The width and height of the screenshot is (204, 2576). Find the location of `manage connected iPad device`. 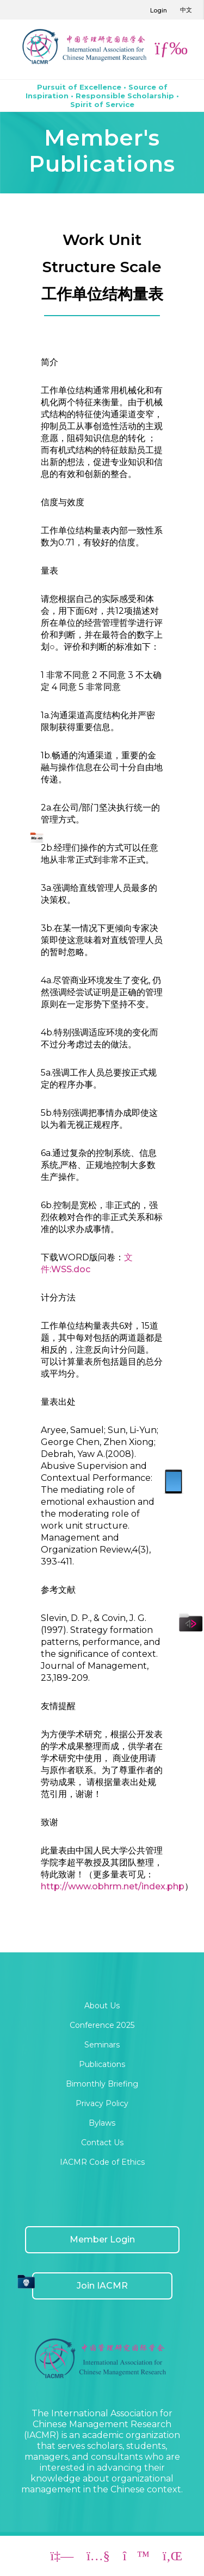

manage connected iPad device is located at coordinates (174, 1481).